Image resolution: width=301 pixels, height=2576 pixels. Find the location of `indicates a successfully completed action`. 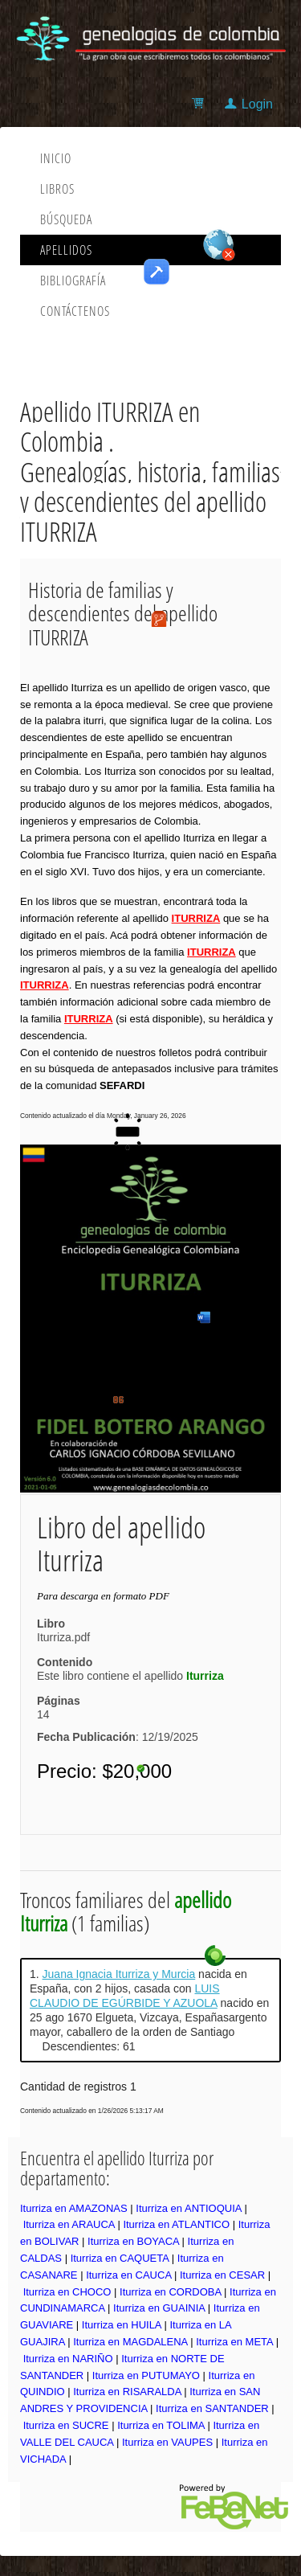

indicates a successfully completed action is located at coordinates (136, 1764).